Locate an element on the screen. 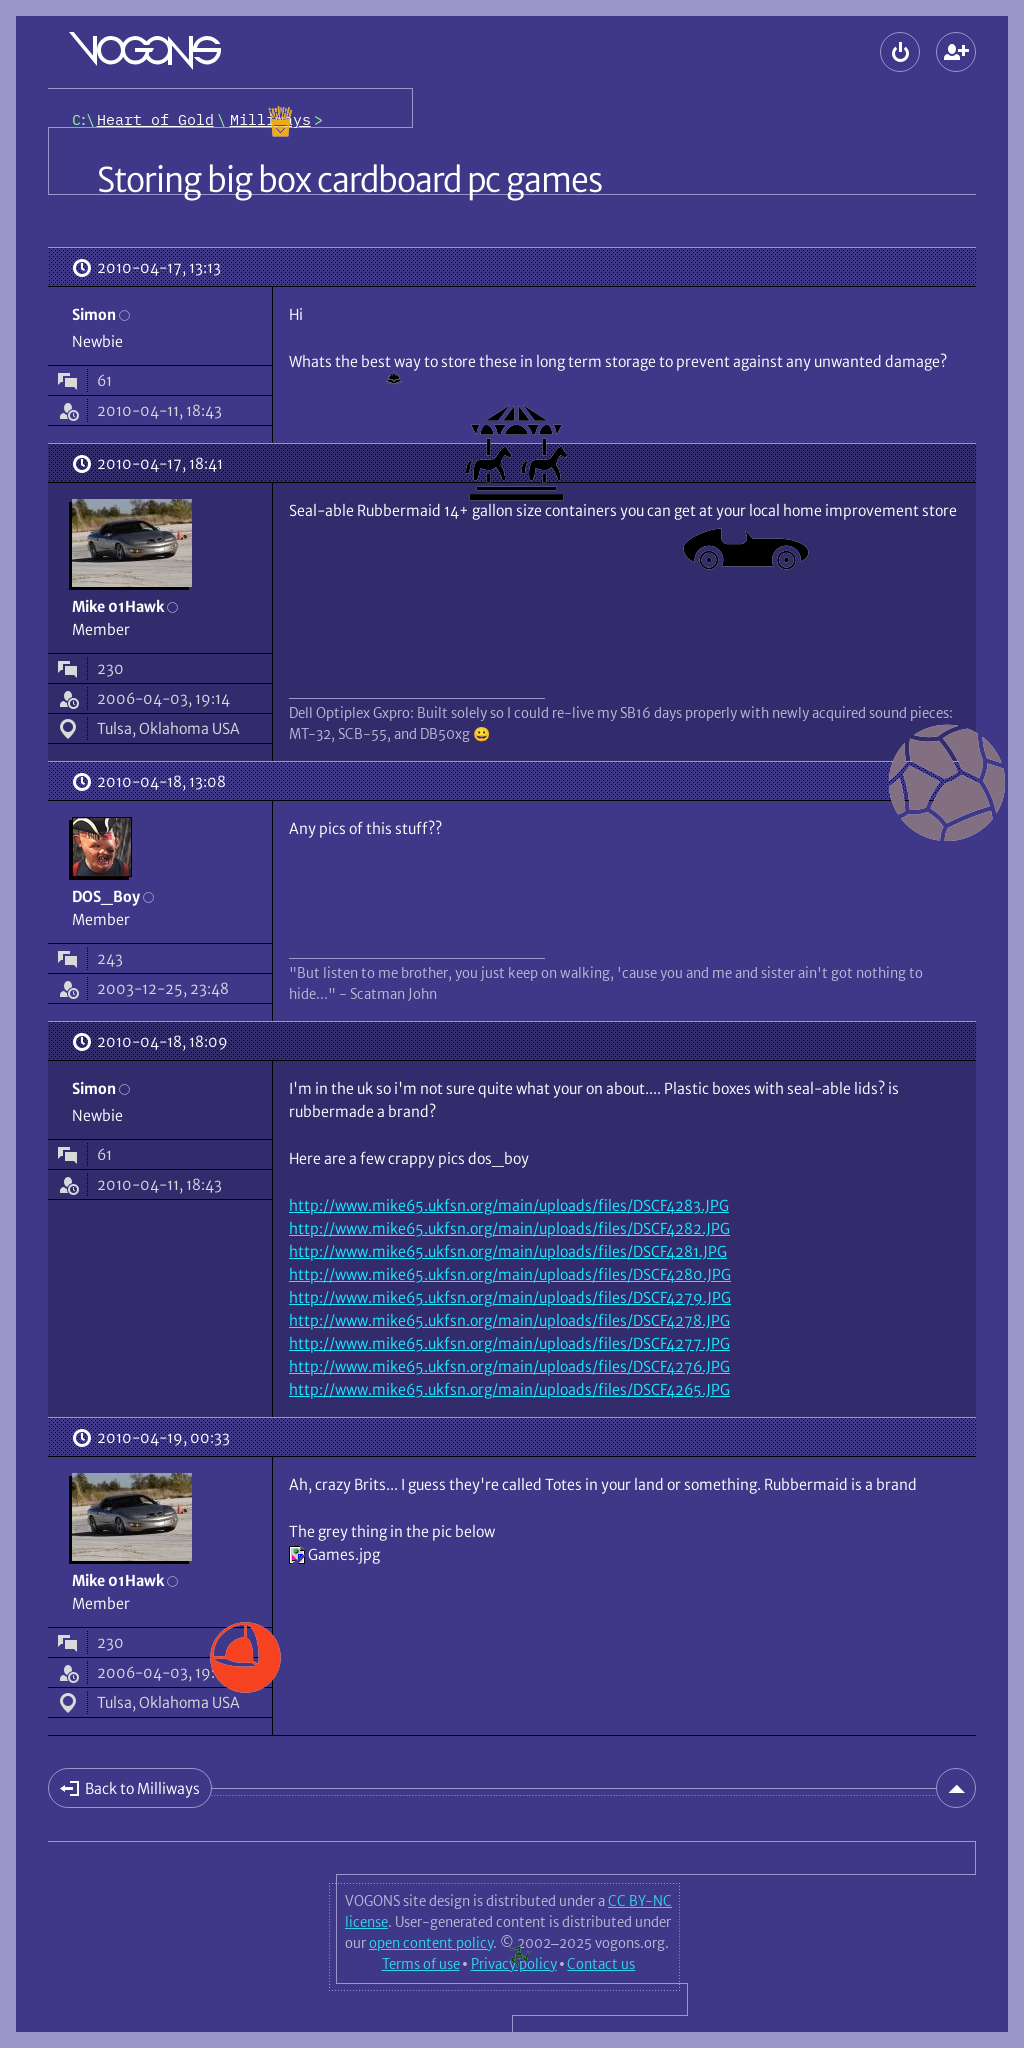  access knowledge base or learning resources is located at coordinates (394, 379).